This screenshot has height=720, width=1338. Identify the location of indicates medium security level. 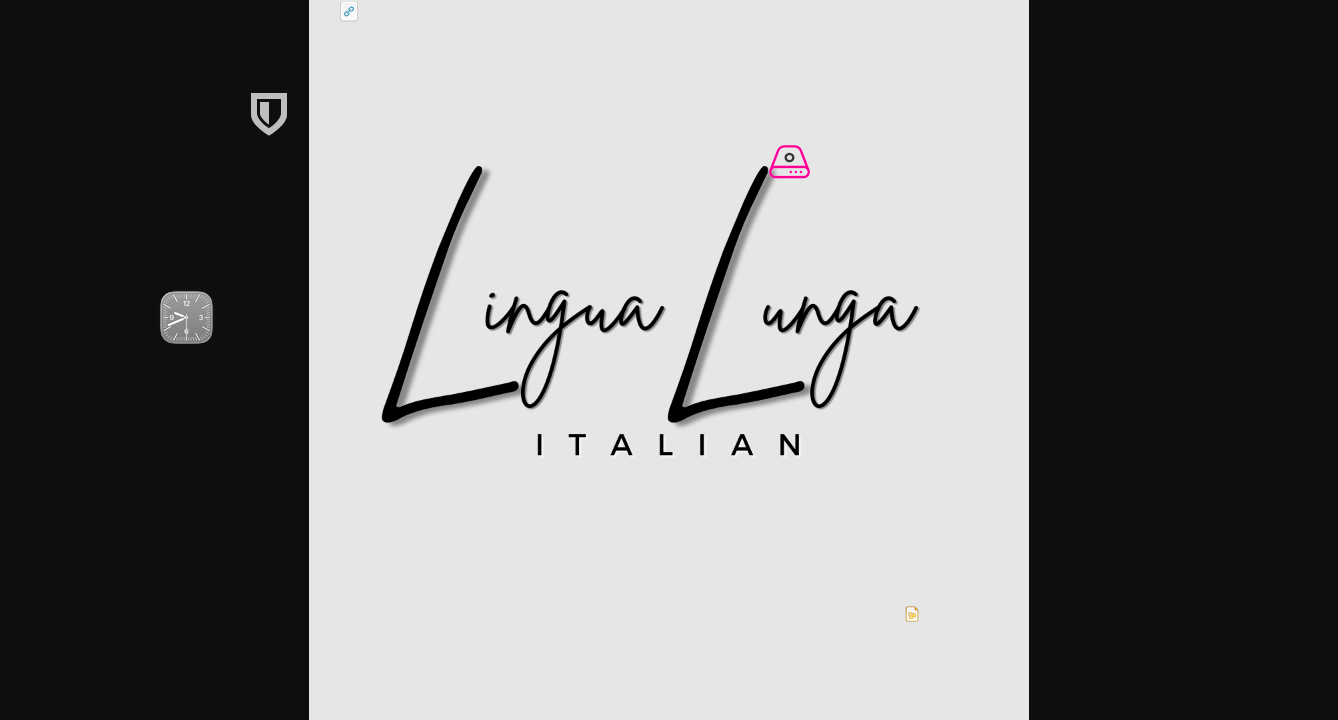
(269, 114).